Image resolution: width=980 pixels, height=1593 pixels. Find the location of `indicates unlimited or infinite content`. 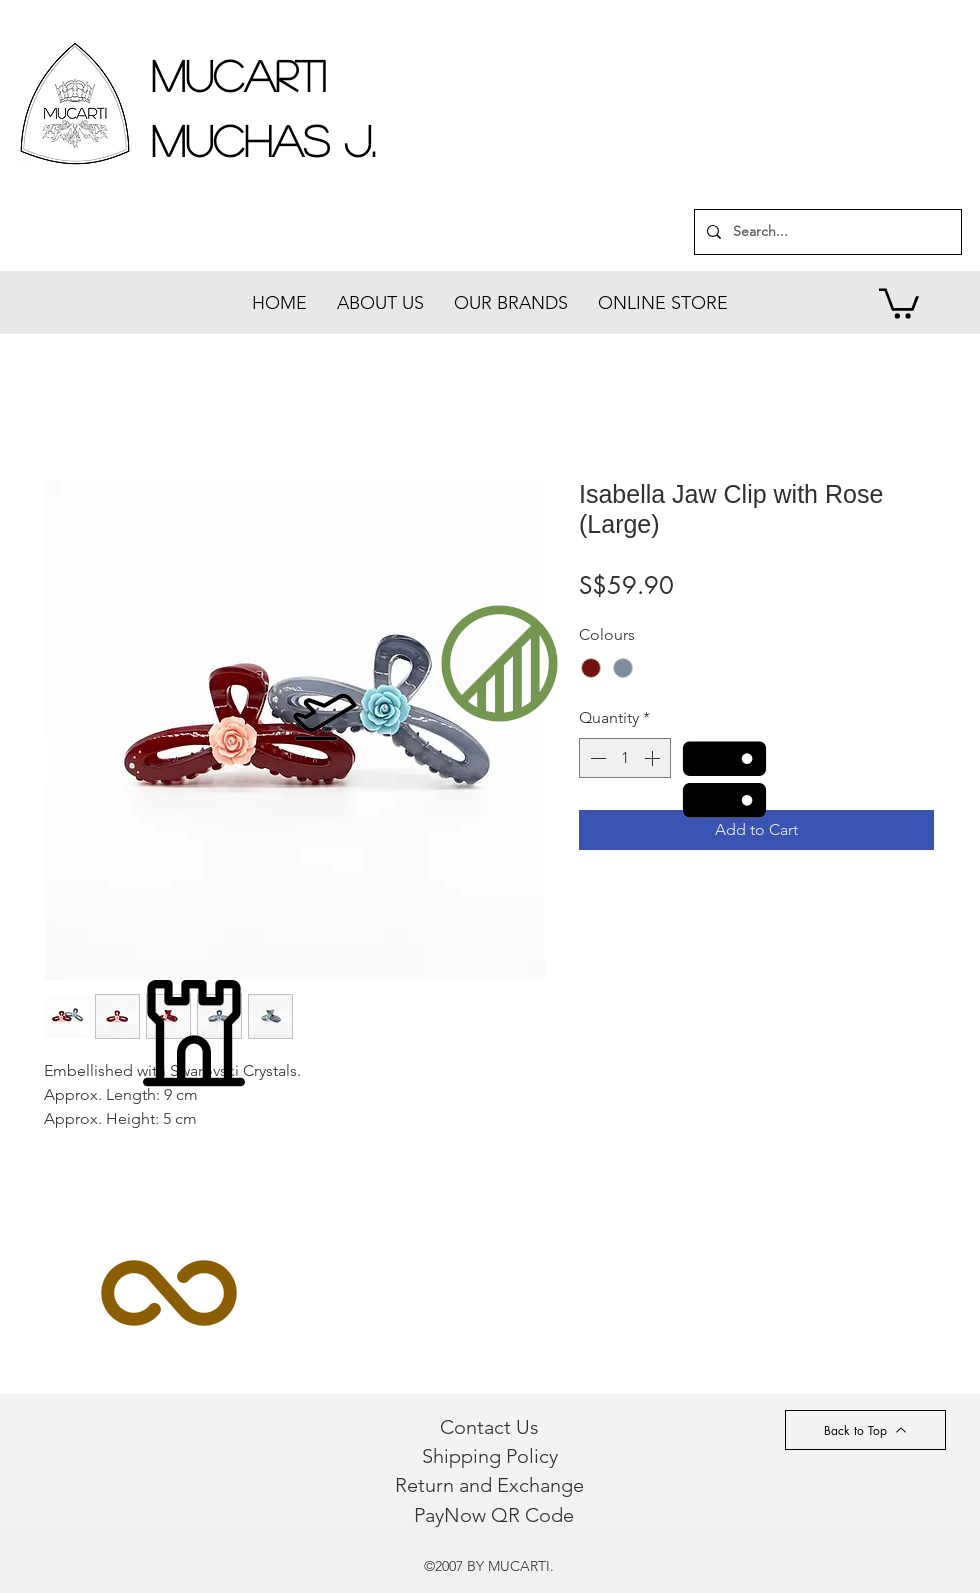

indicates unlimited or infinite content is located at coordinates (169, 1293).